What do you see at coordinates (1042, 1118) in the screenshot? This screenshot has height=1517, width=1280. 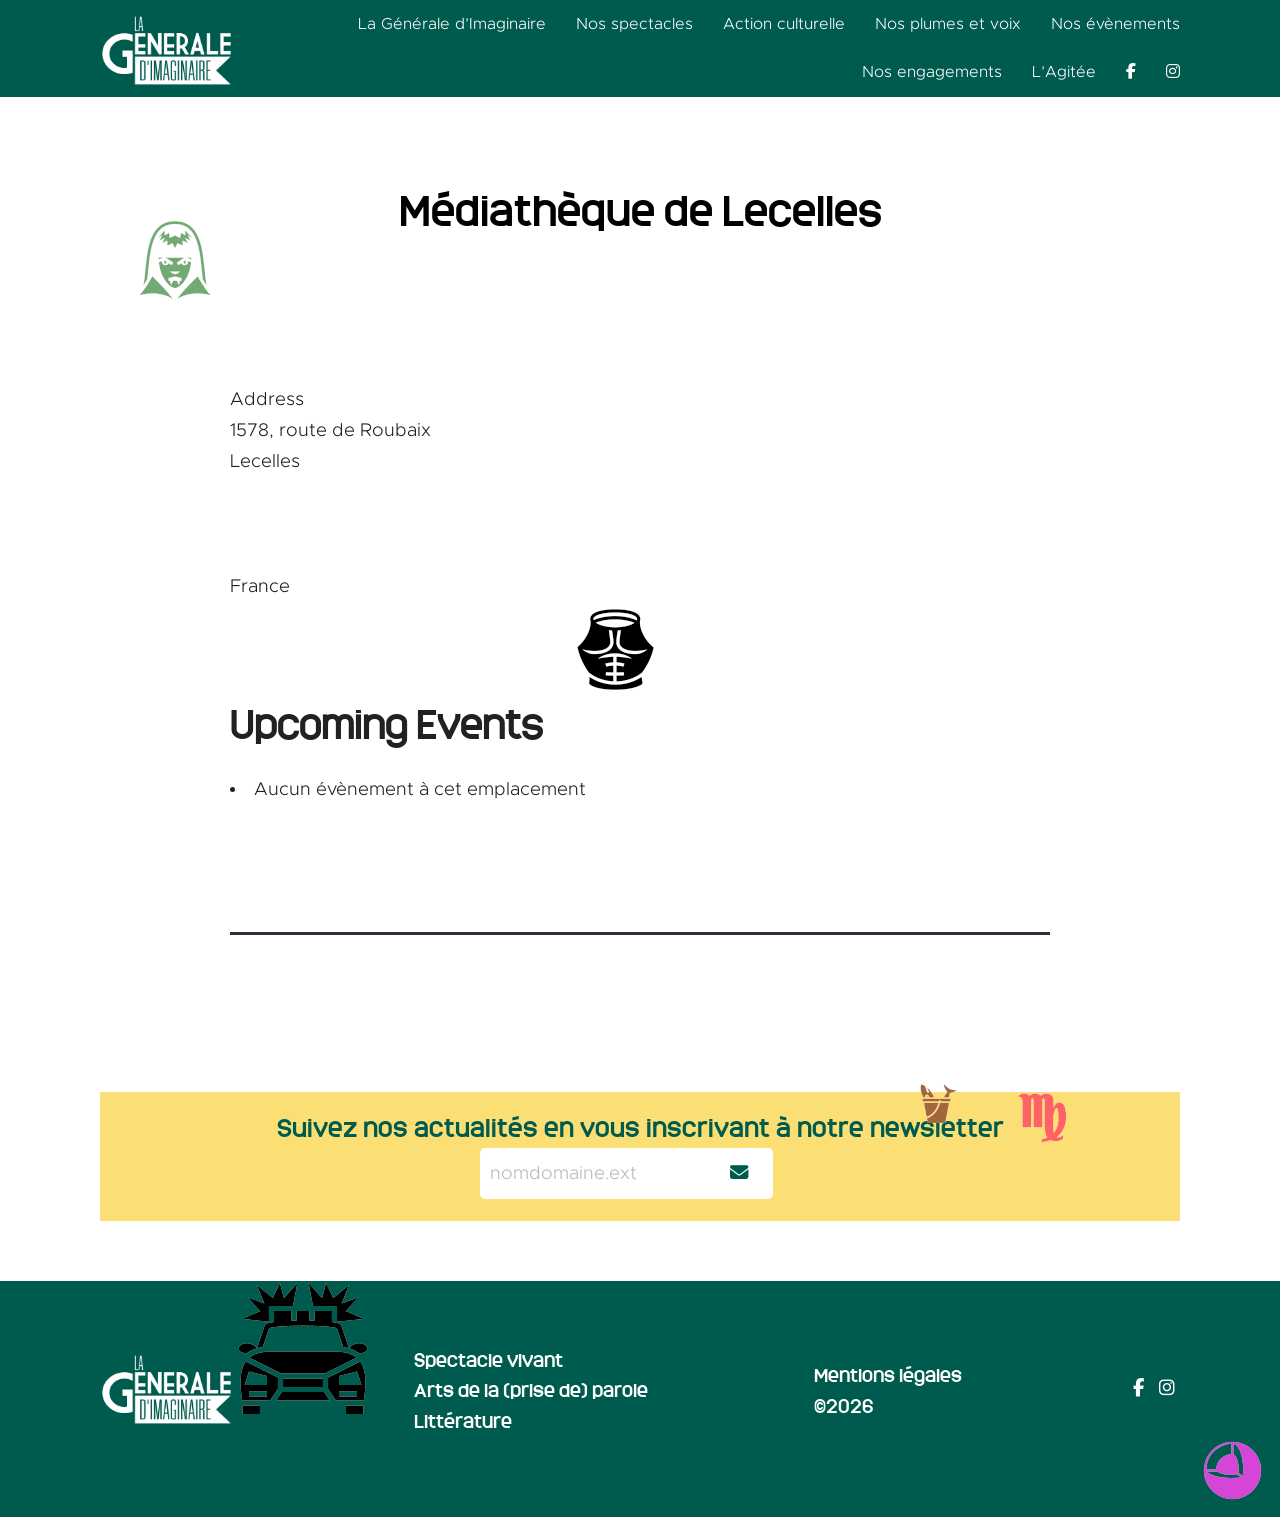 I see `indicates virgo zodiac sign` at bounding box center [1042, 1118].